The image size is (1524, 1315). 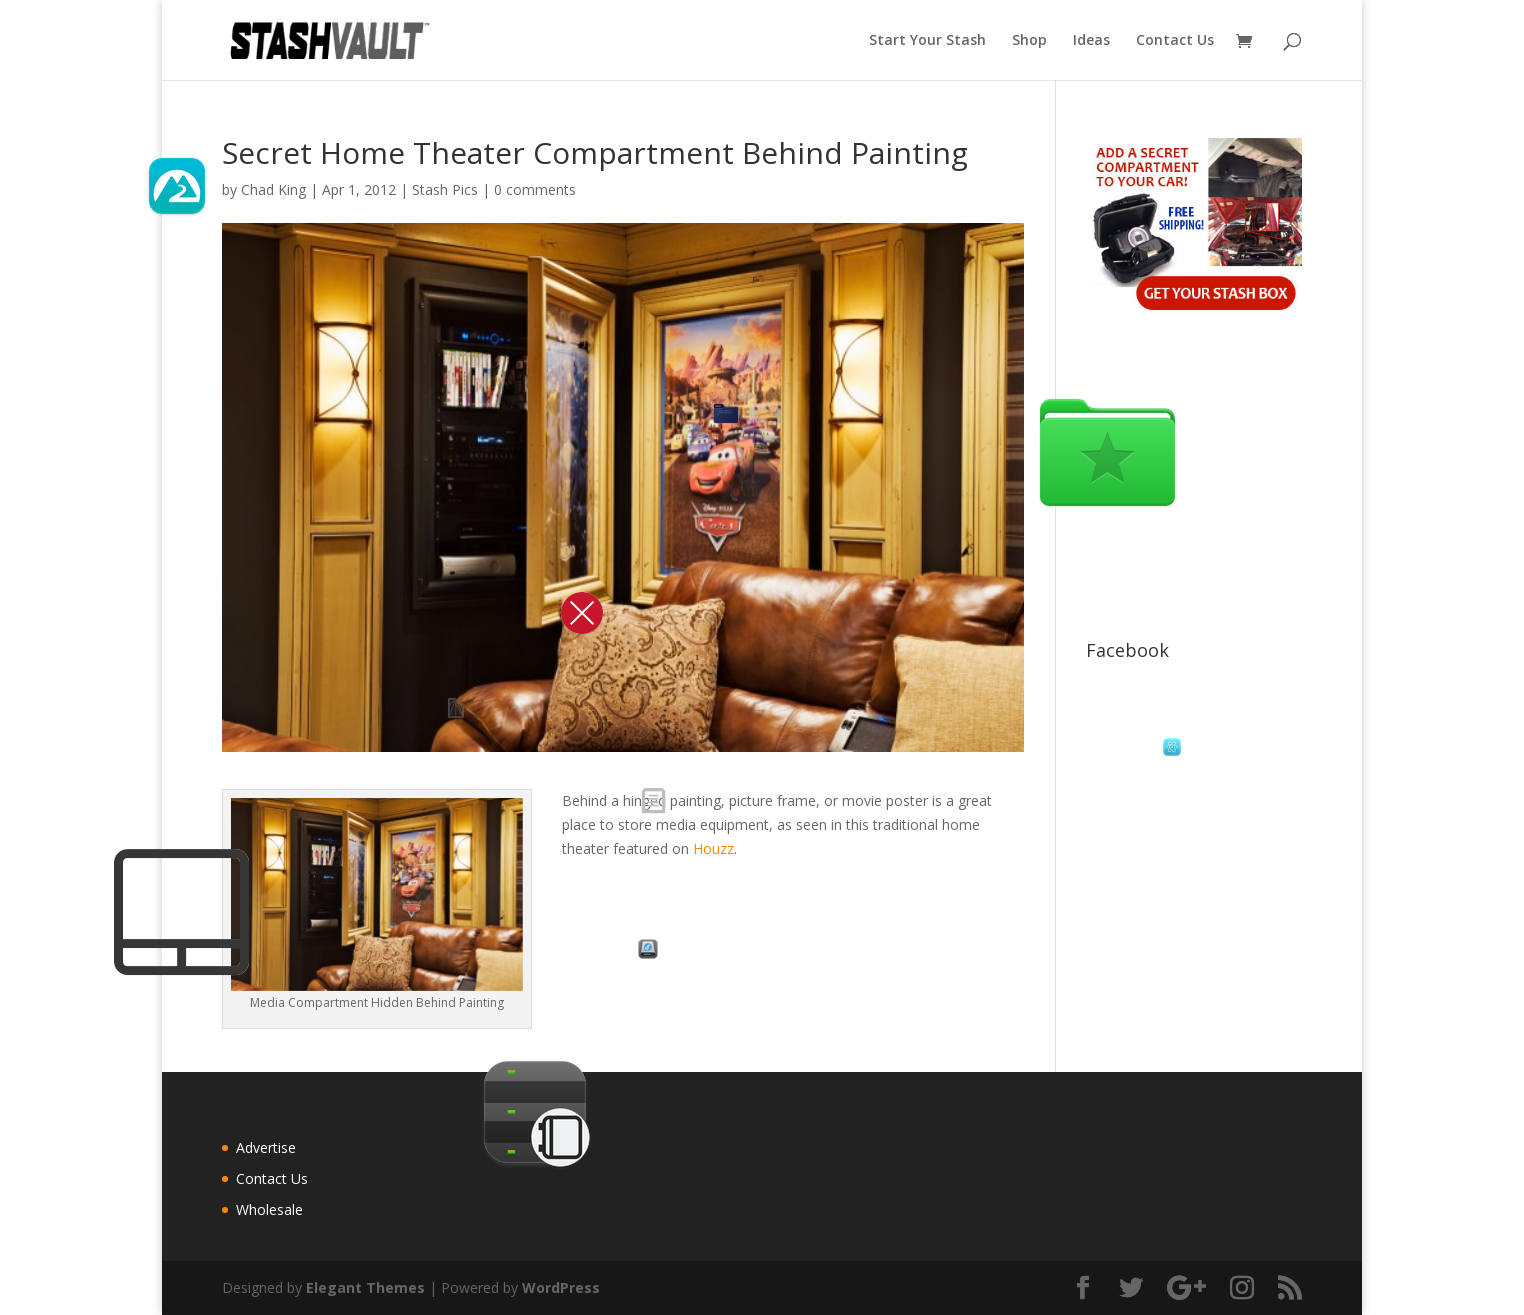 I want to click on indicates a file or content that cannot be read, so click(x=582, y=613).